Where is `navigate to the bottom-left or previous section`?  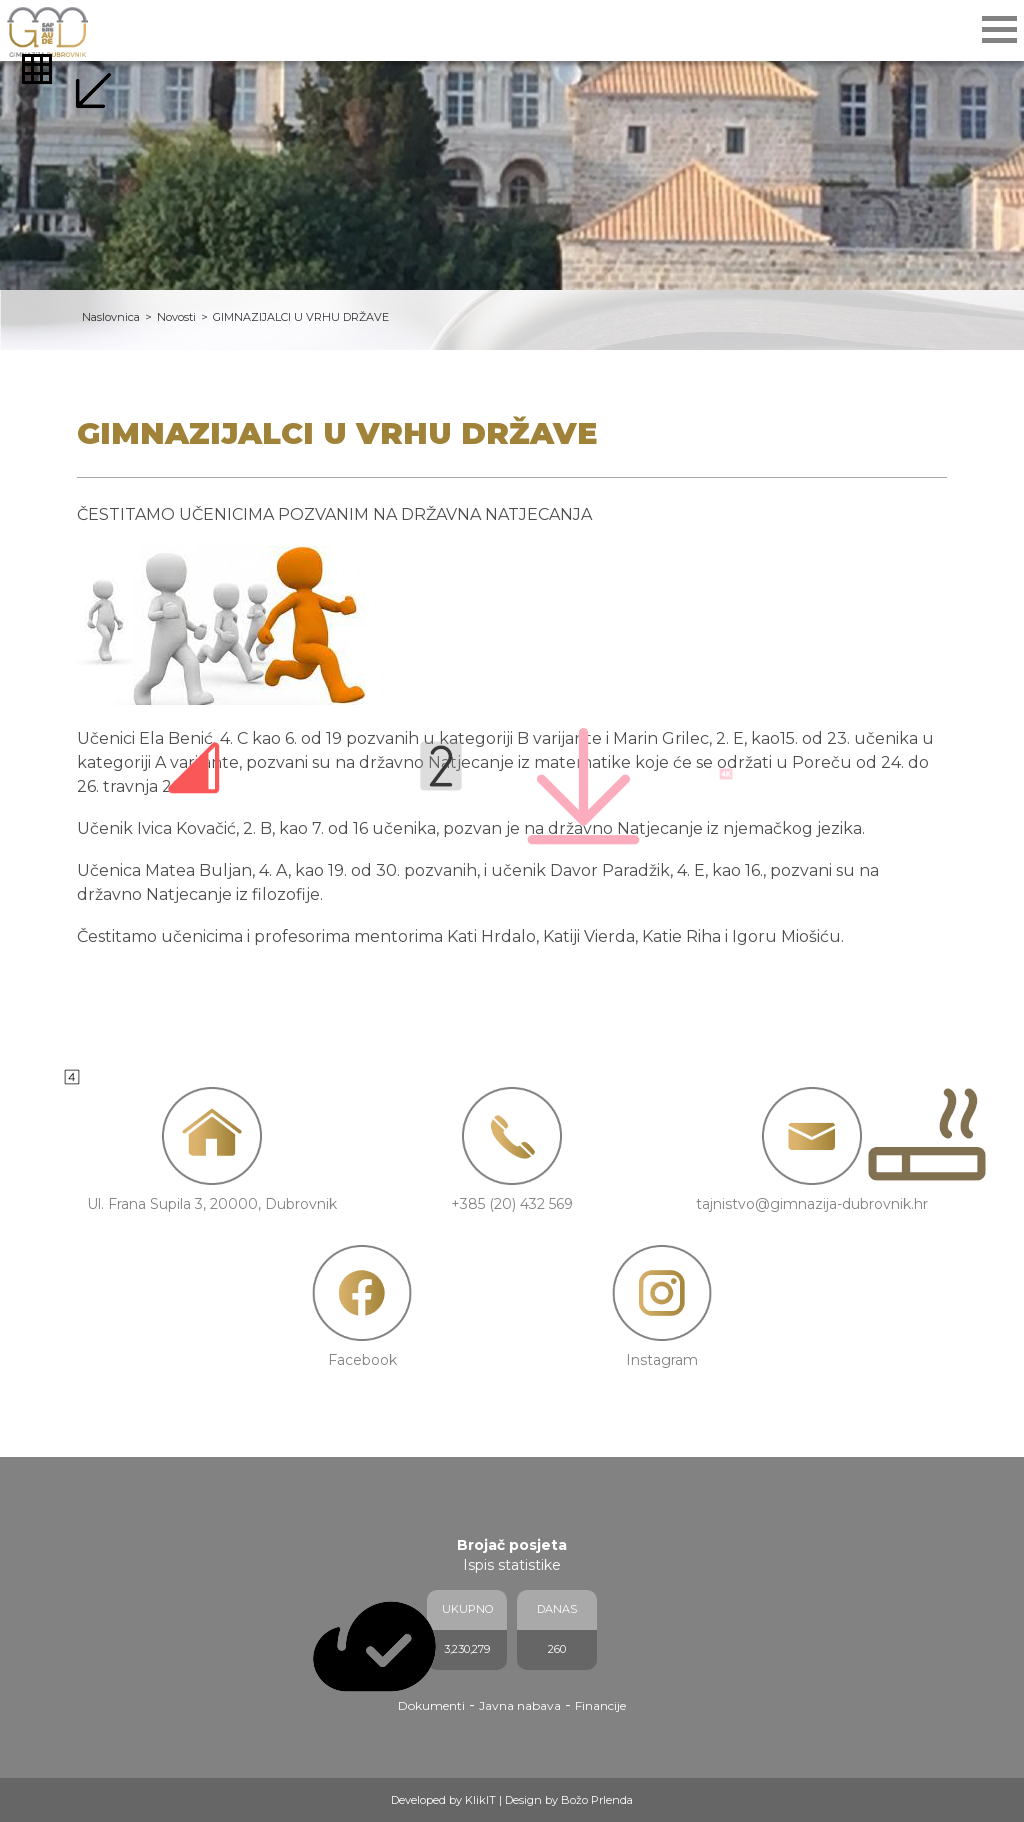 navigate to the bottom-left or previous section is located at coordinates (93, 90).